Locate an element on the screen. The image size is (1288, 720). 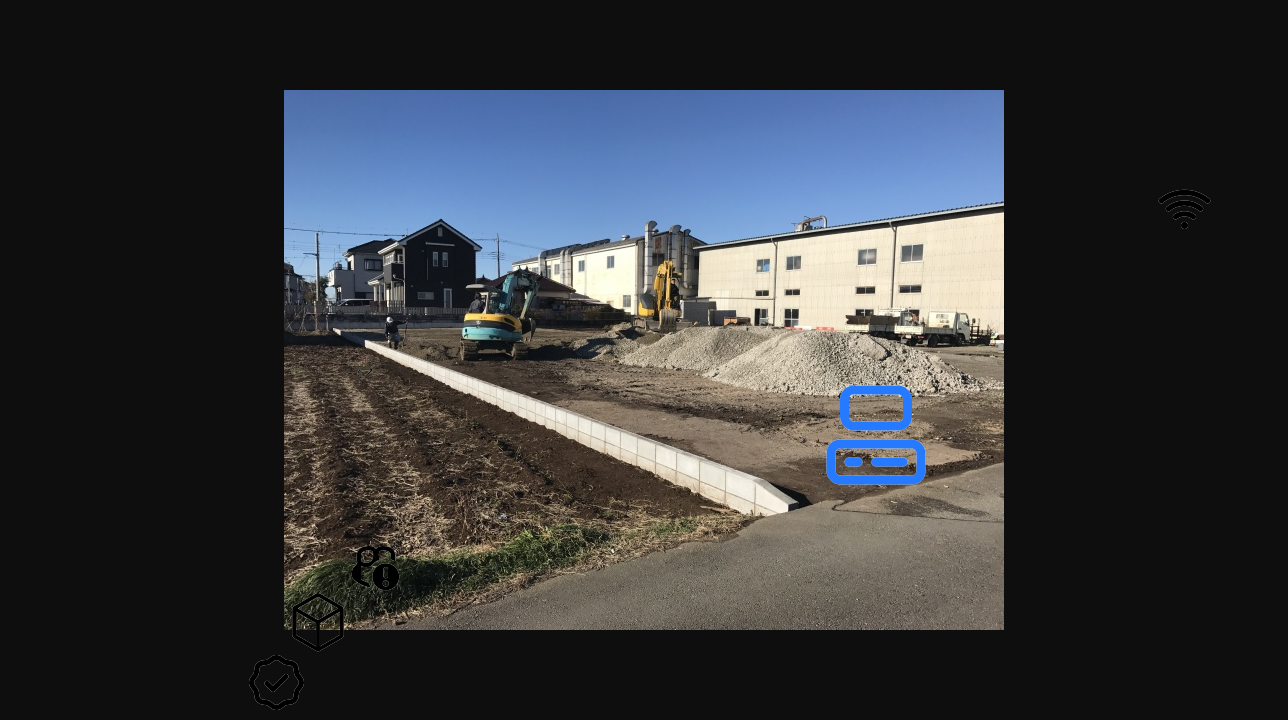
indicates a verified account or identity is located at coordinates (276, 682).